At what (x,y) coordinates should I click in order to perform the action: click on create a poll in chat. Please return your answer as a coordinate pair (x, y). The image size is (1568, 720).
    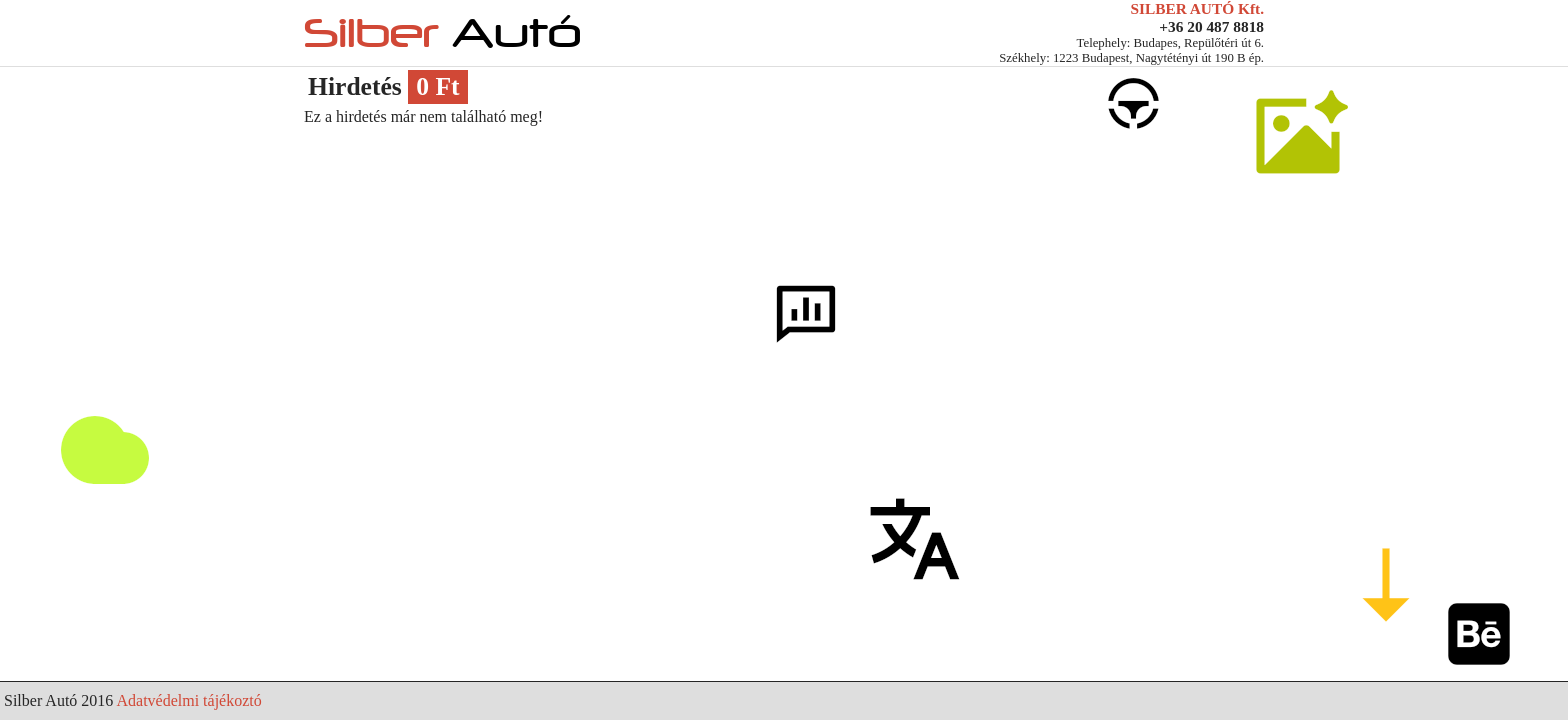
    Looking at the image, I should click on (806, 312).